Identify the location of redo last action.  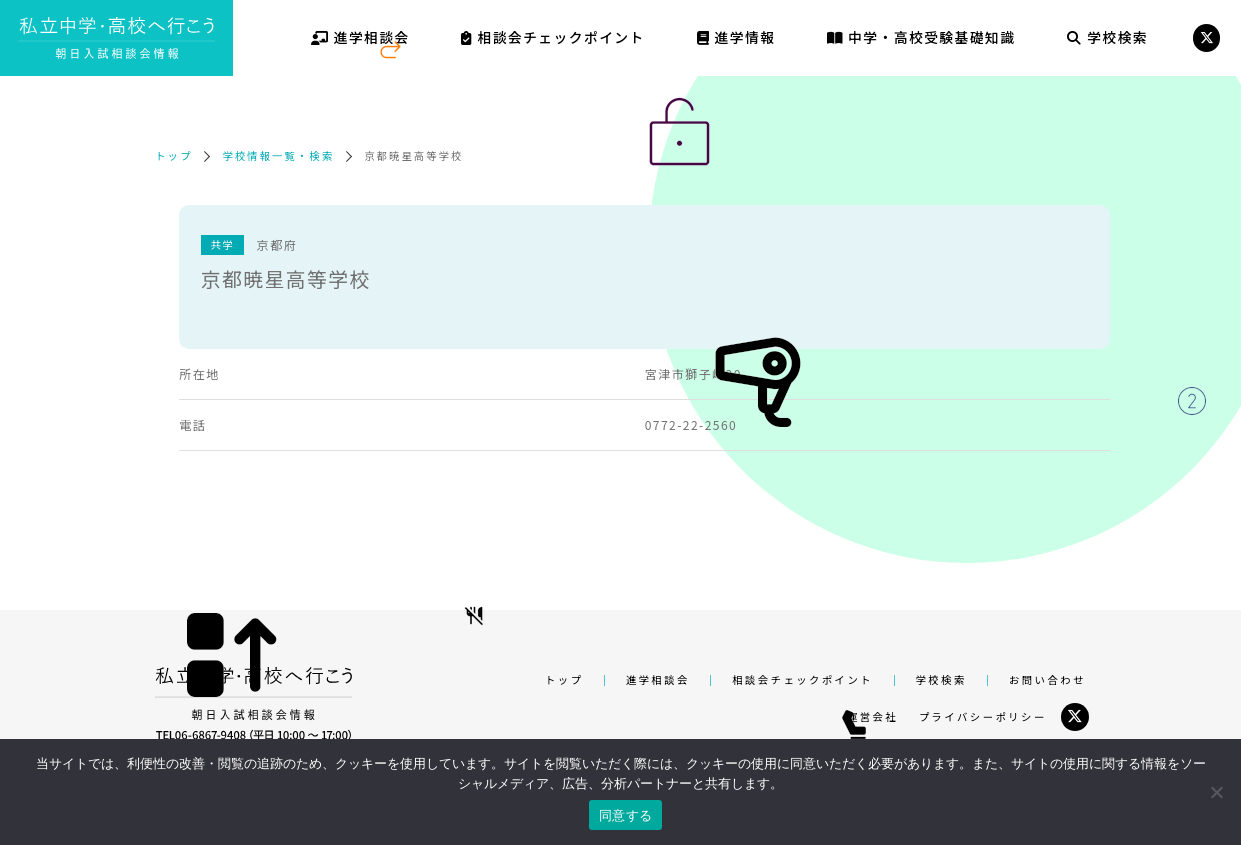
(390, 50).